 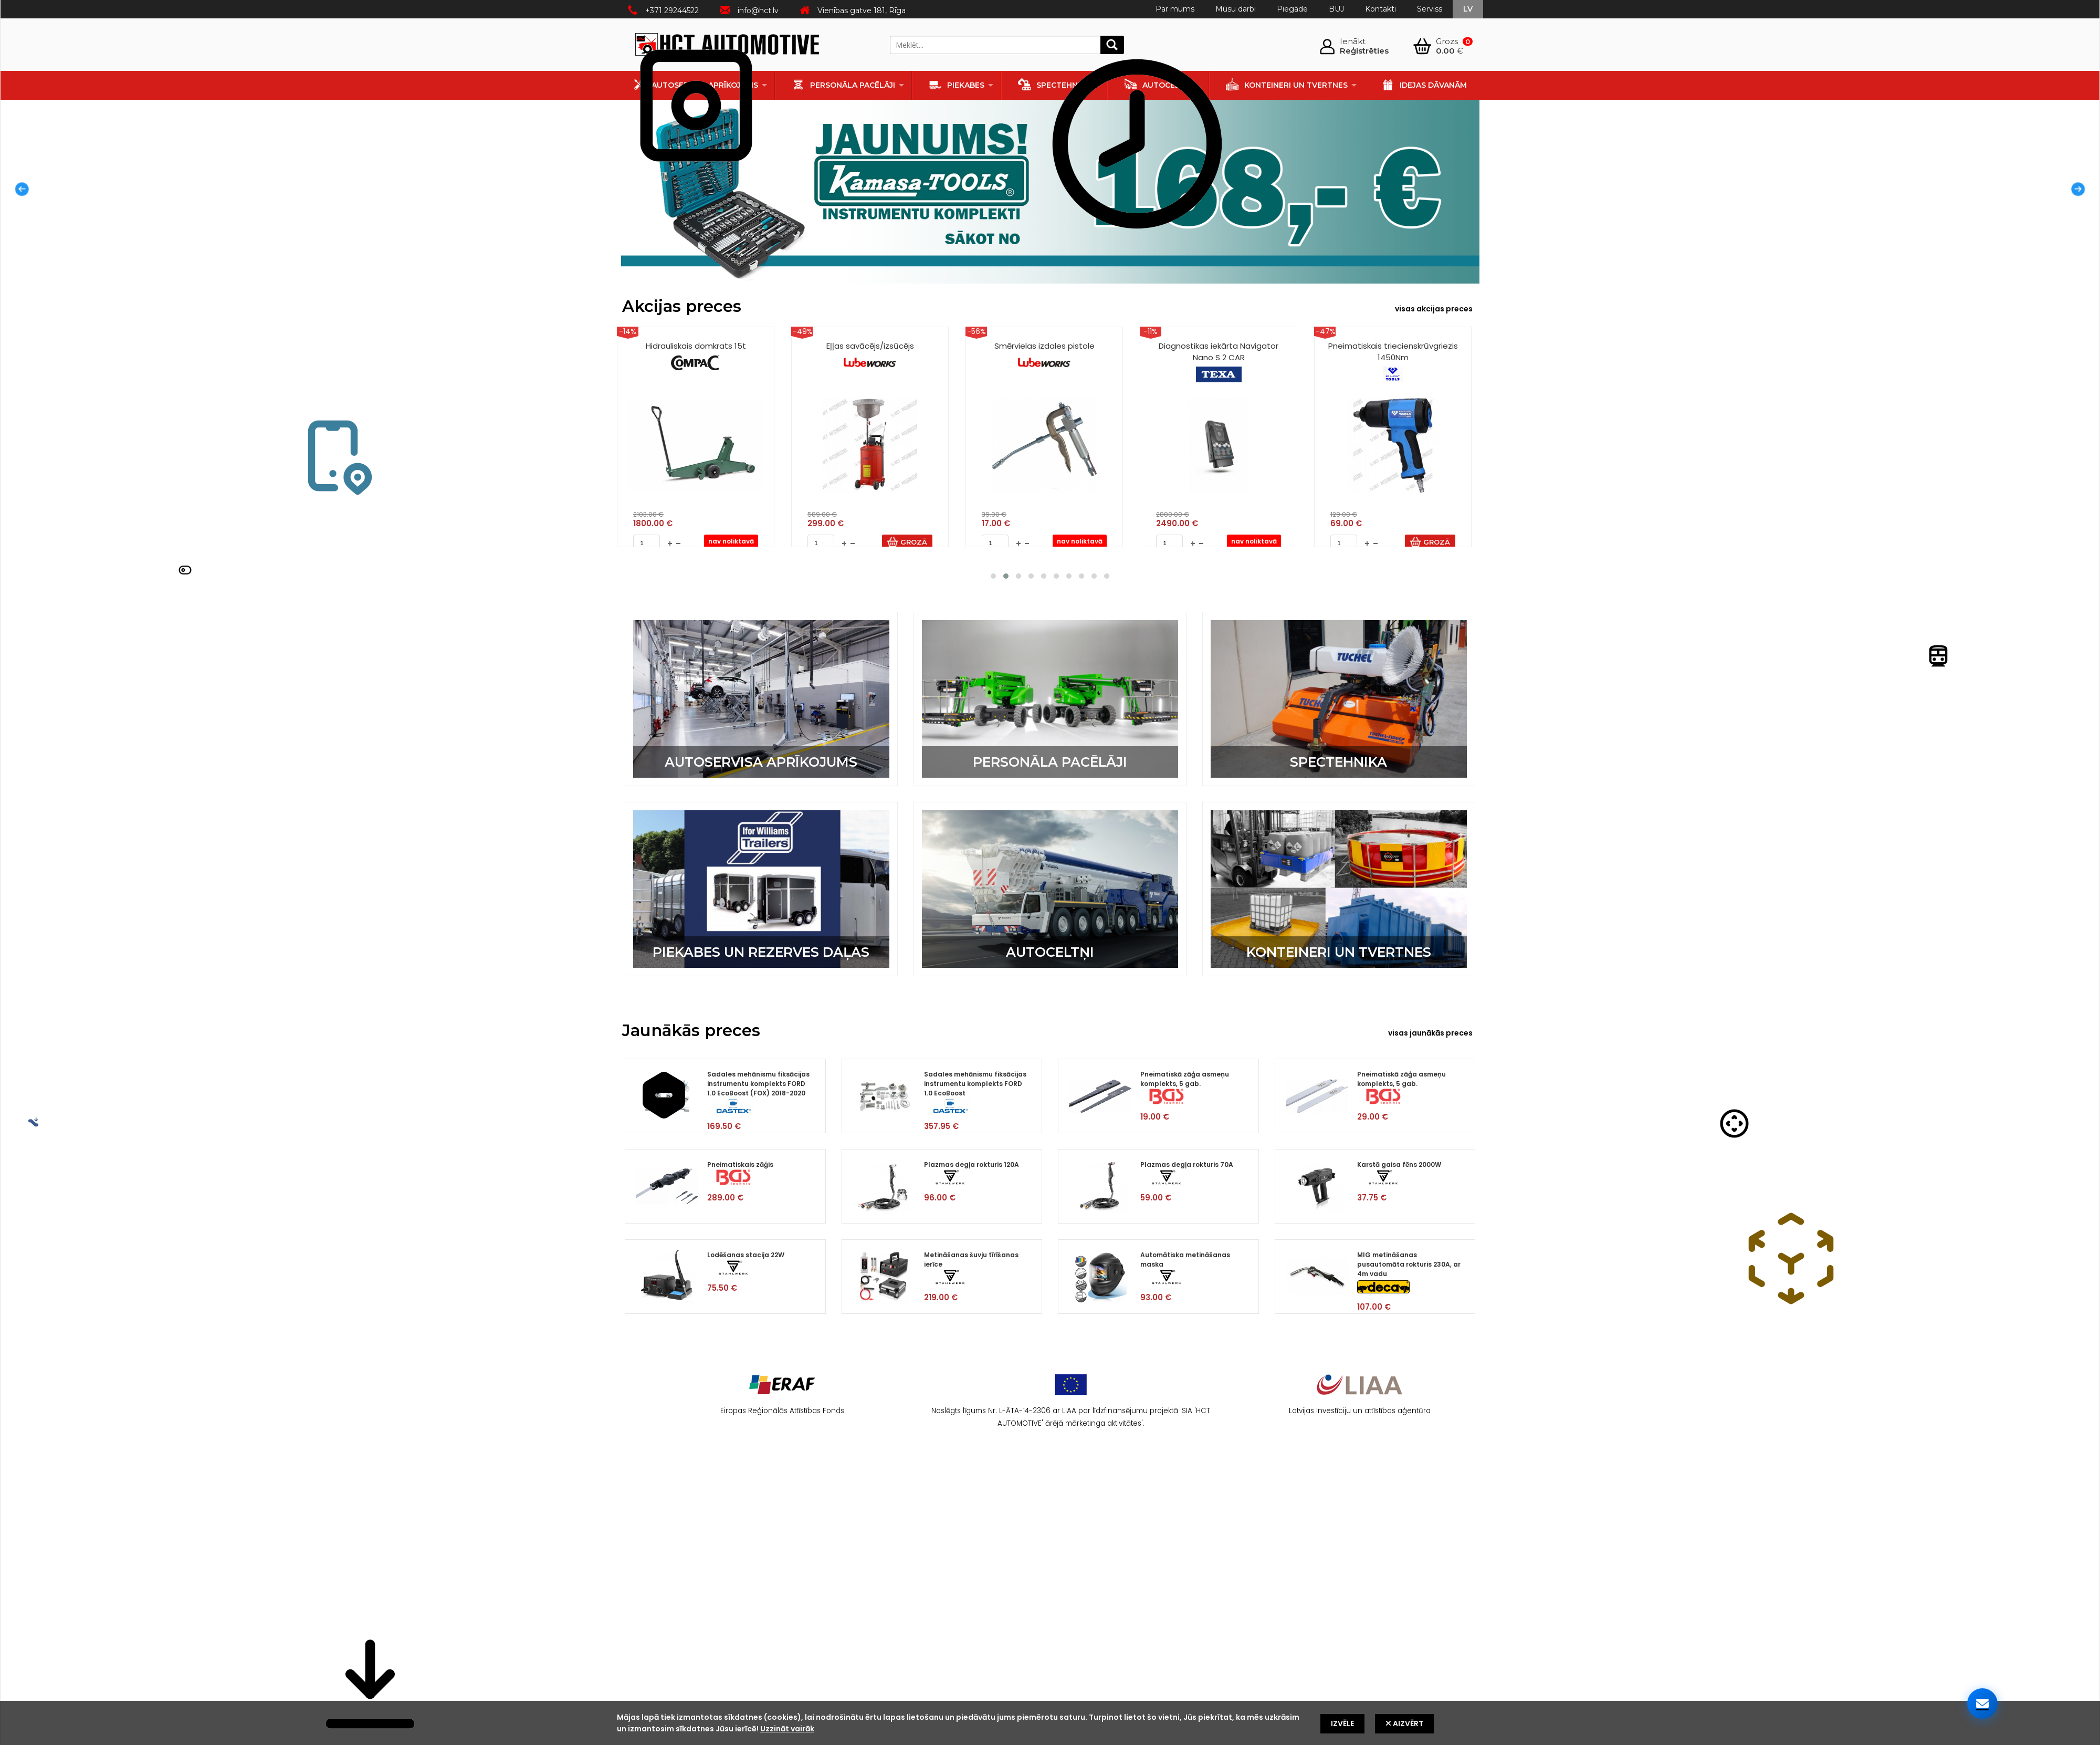 What do you see at coordinates (33, 1122) in the screenshot?
I see `indicates escalator going down` at bounding box center [33, 1122].